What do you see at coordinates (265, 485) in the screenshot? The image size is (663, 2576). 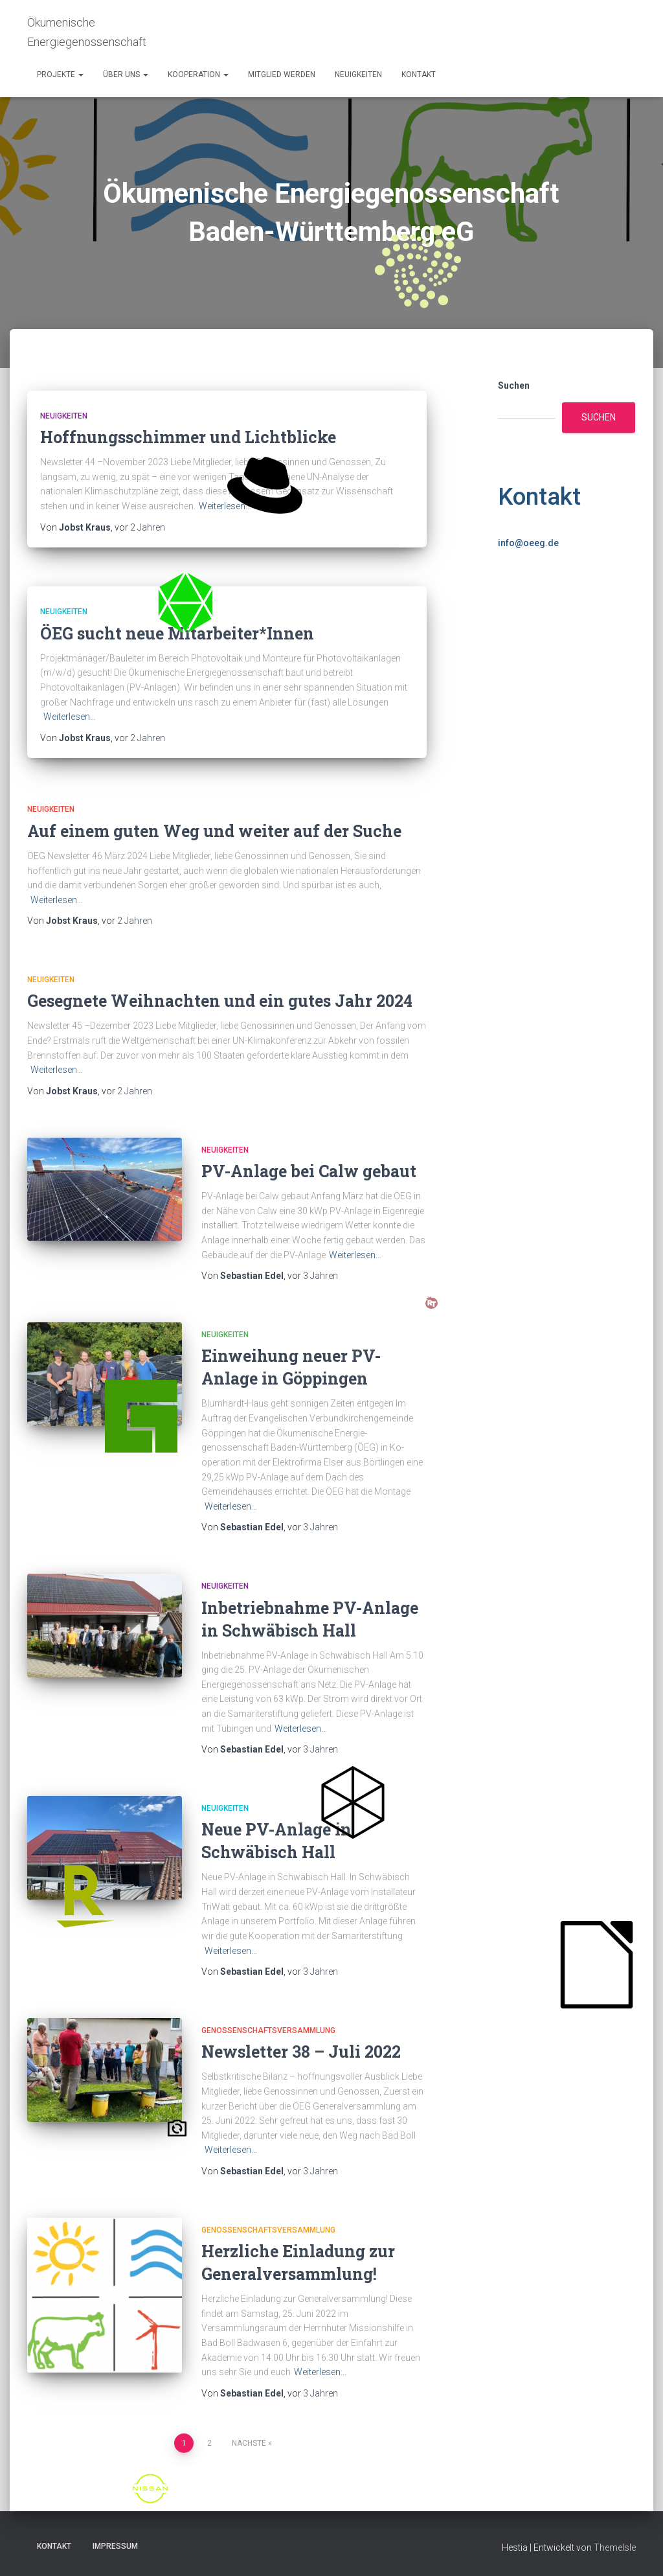 I see `Red Hat company logo` at bounding box center [265, 485].